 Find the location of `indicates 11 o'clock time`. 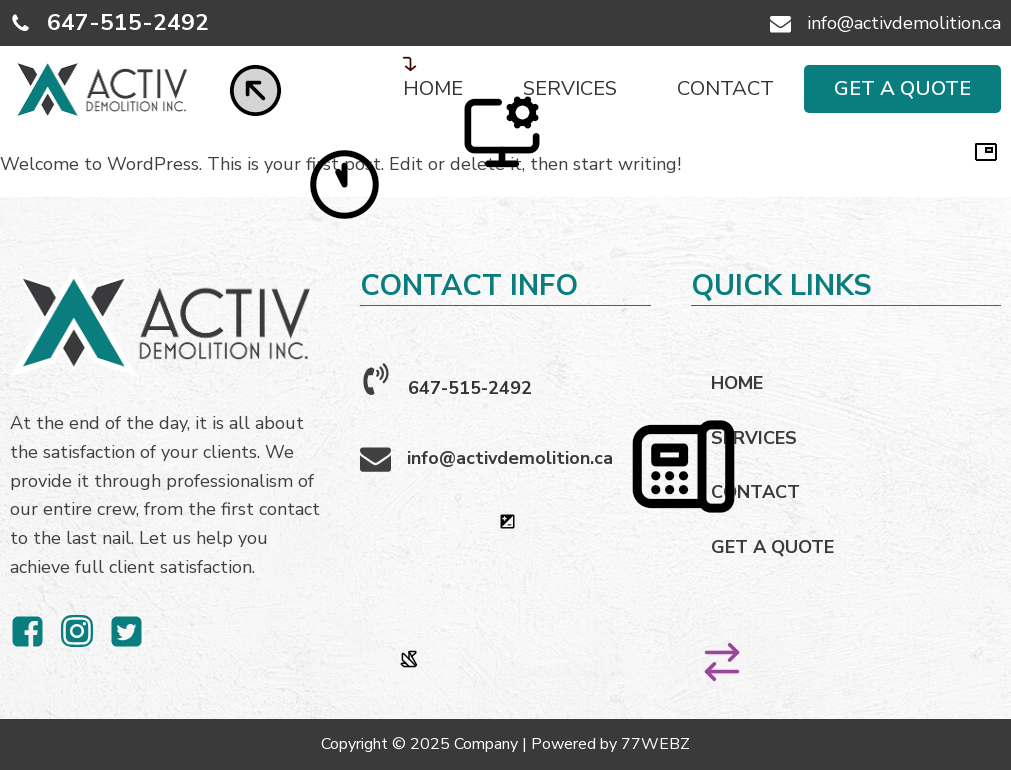

indicates 11 o'clock time is located at coordinates (344, 184).